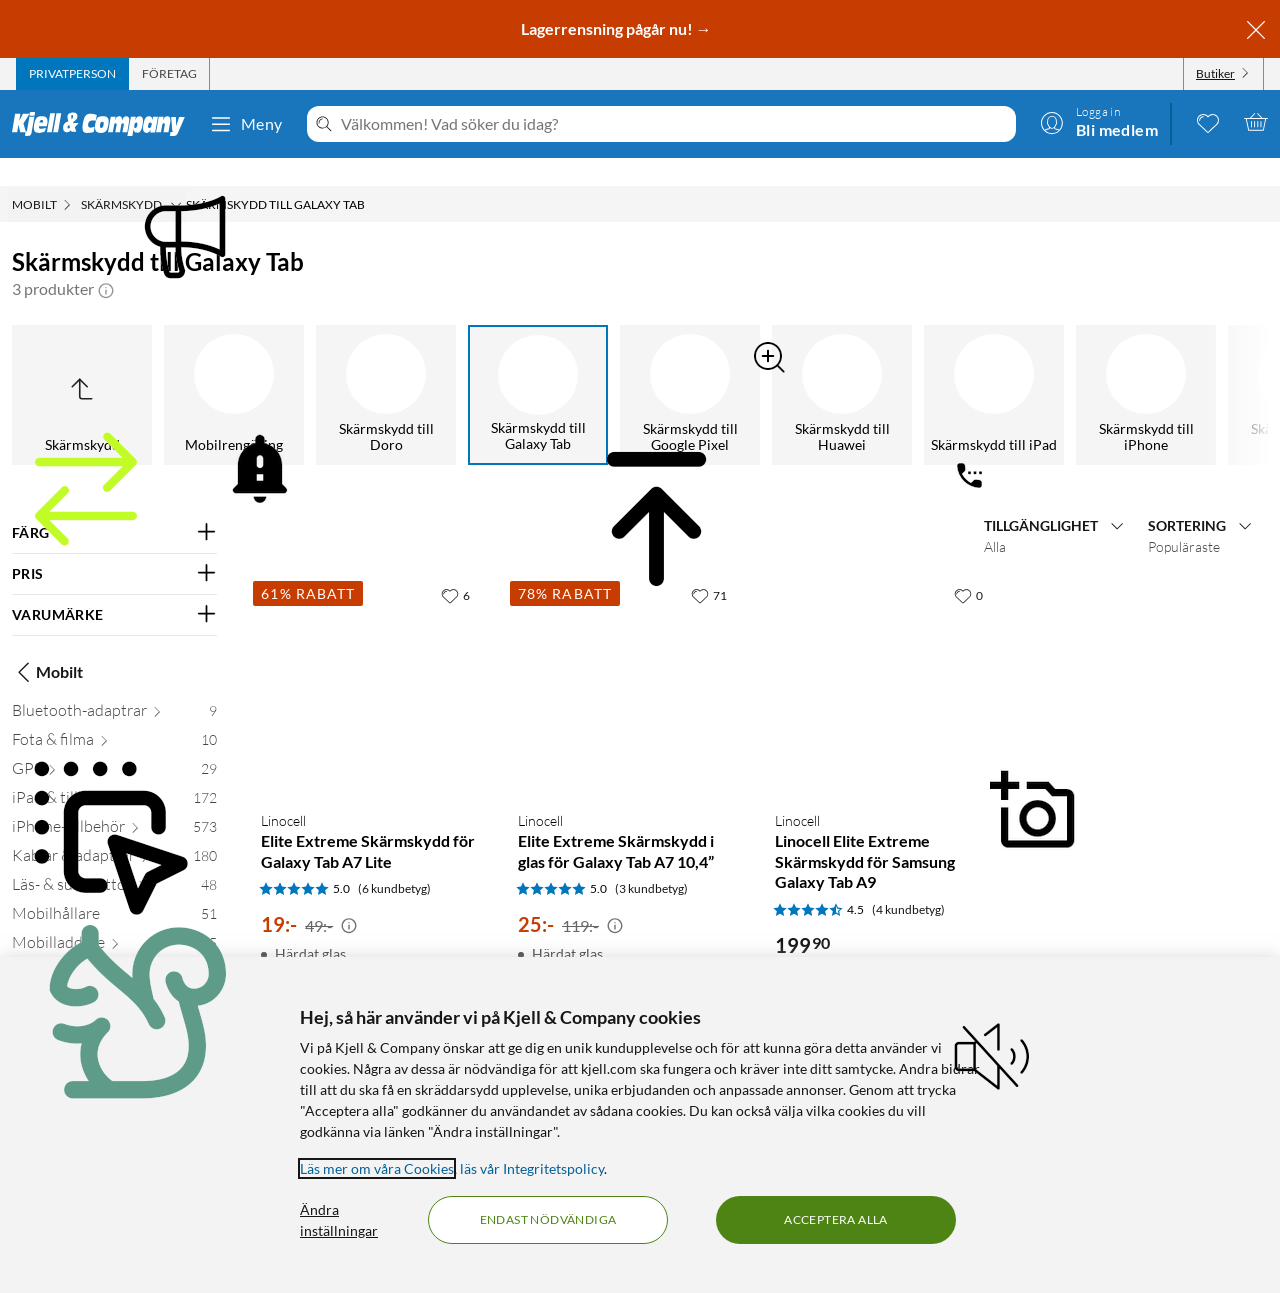  What do you see at coordinates (260, 468) in the screenshot?
I see `important notification requiring attention` at bounding box center [260, 468].